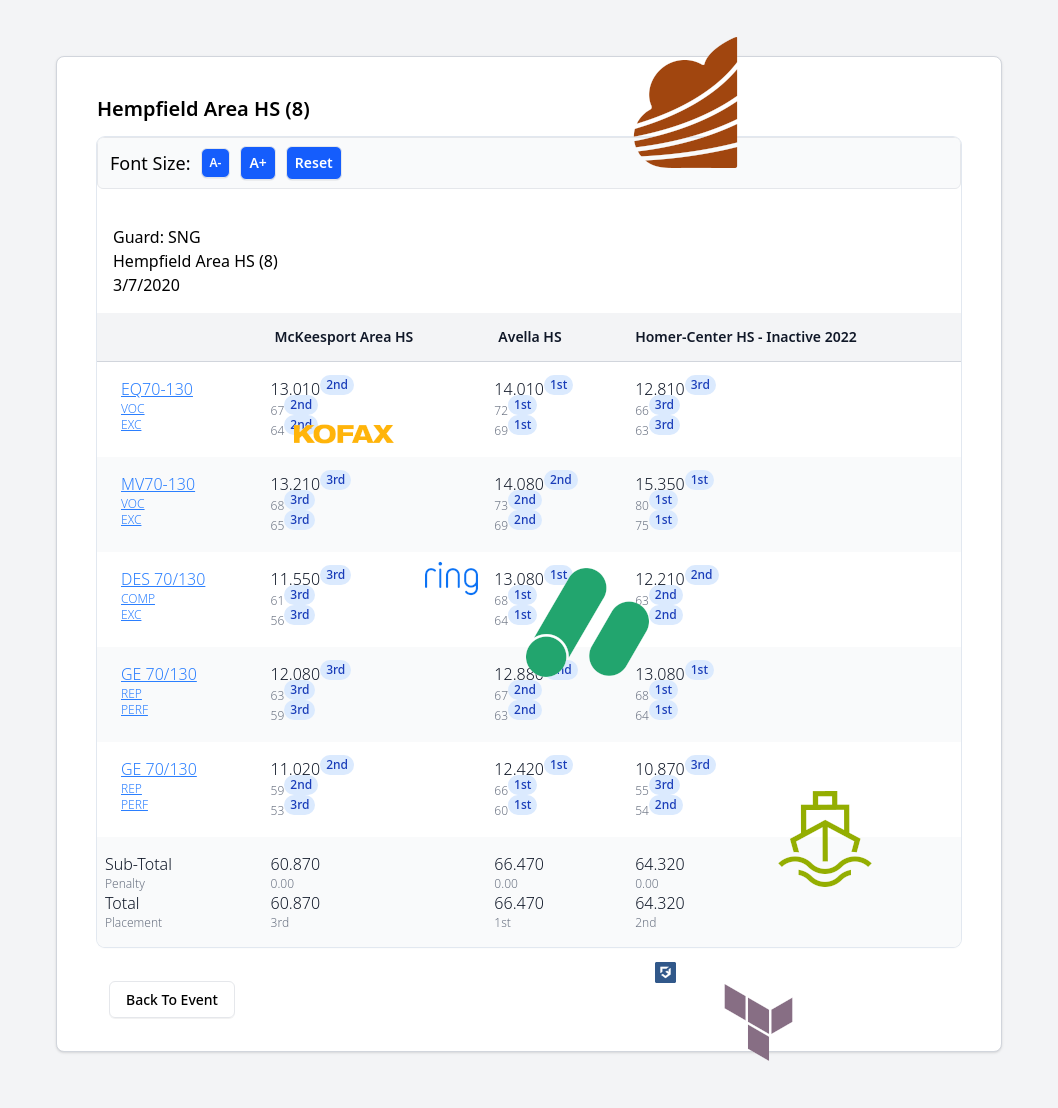 The width and height of the screenshot is (1058, 1108). What do you see at coordinates (758, 1022) in the screenshot?
I see `HashiCorp Terraform branding or logo` at bounding box center [758, 1022].